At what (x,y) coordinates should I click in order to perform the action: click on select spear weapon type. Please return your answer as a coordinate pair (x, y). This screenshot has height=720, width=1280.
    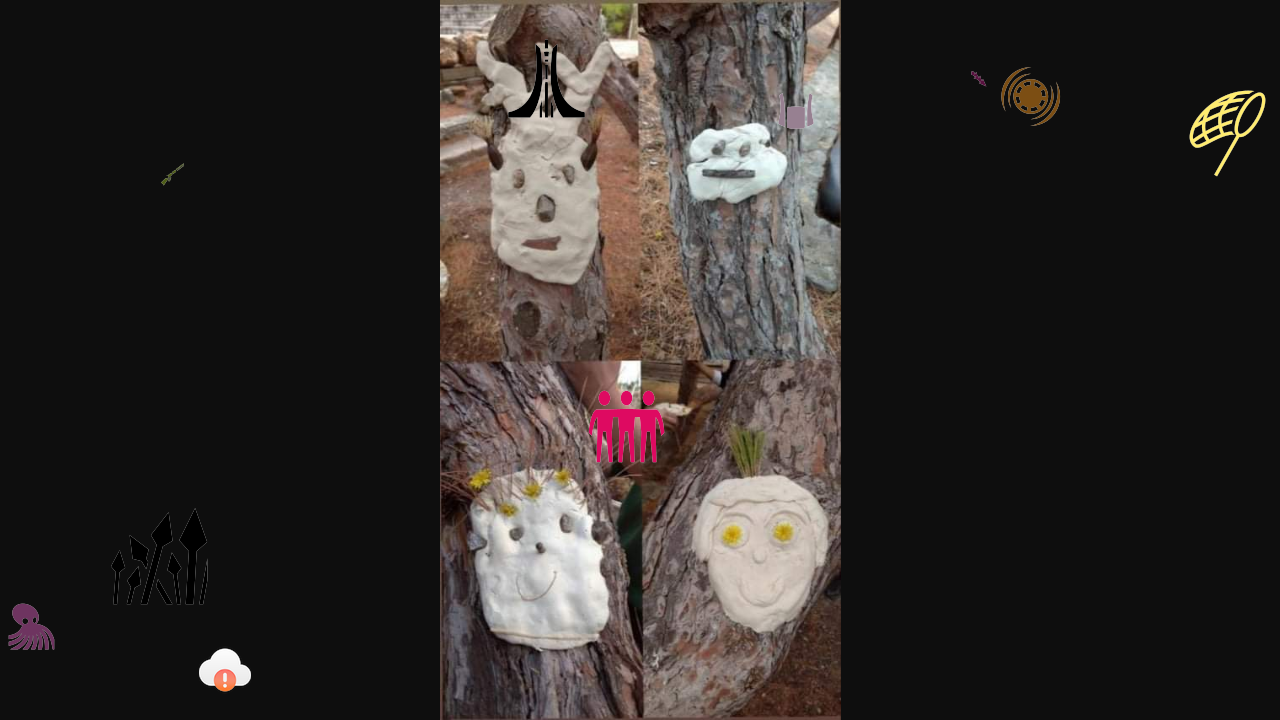
    Looking at the image, I should click on (159, 556).